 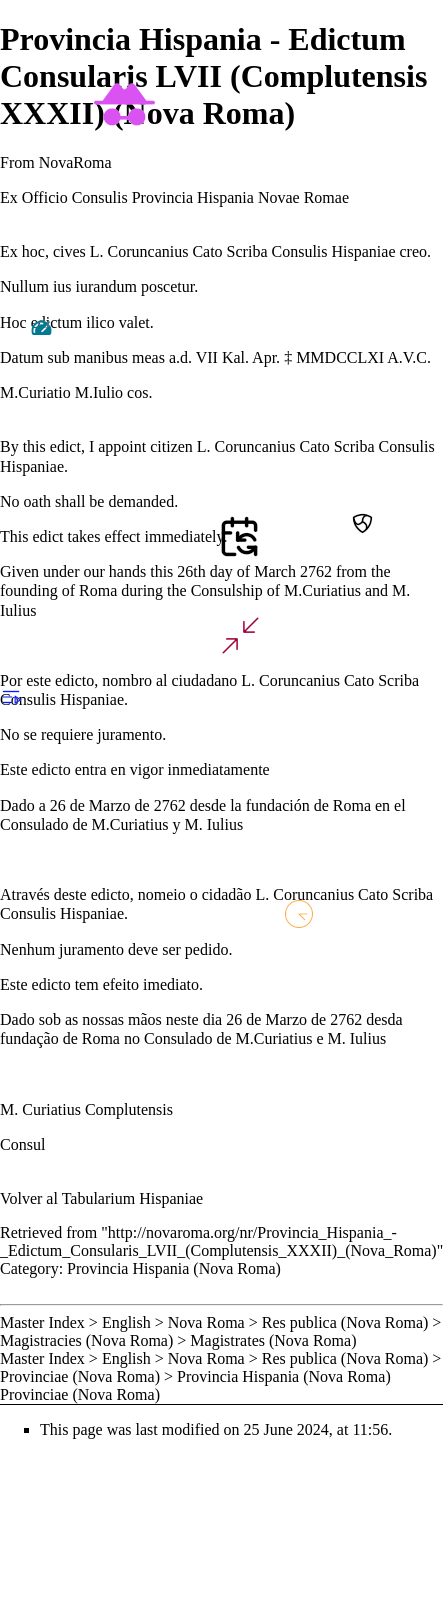 I want to click on view speed or performance metrics, so click(x=41, y=328).